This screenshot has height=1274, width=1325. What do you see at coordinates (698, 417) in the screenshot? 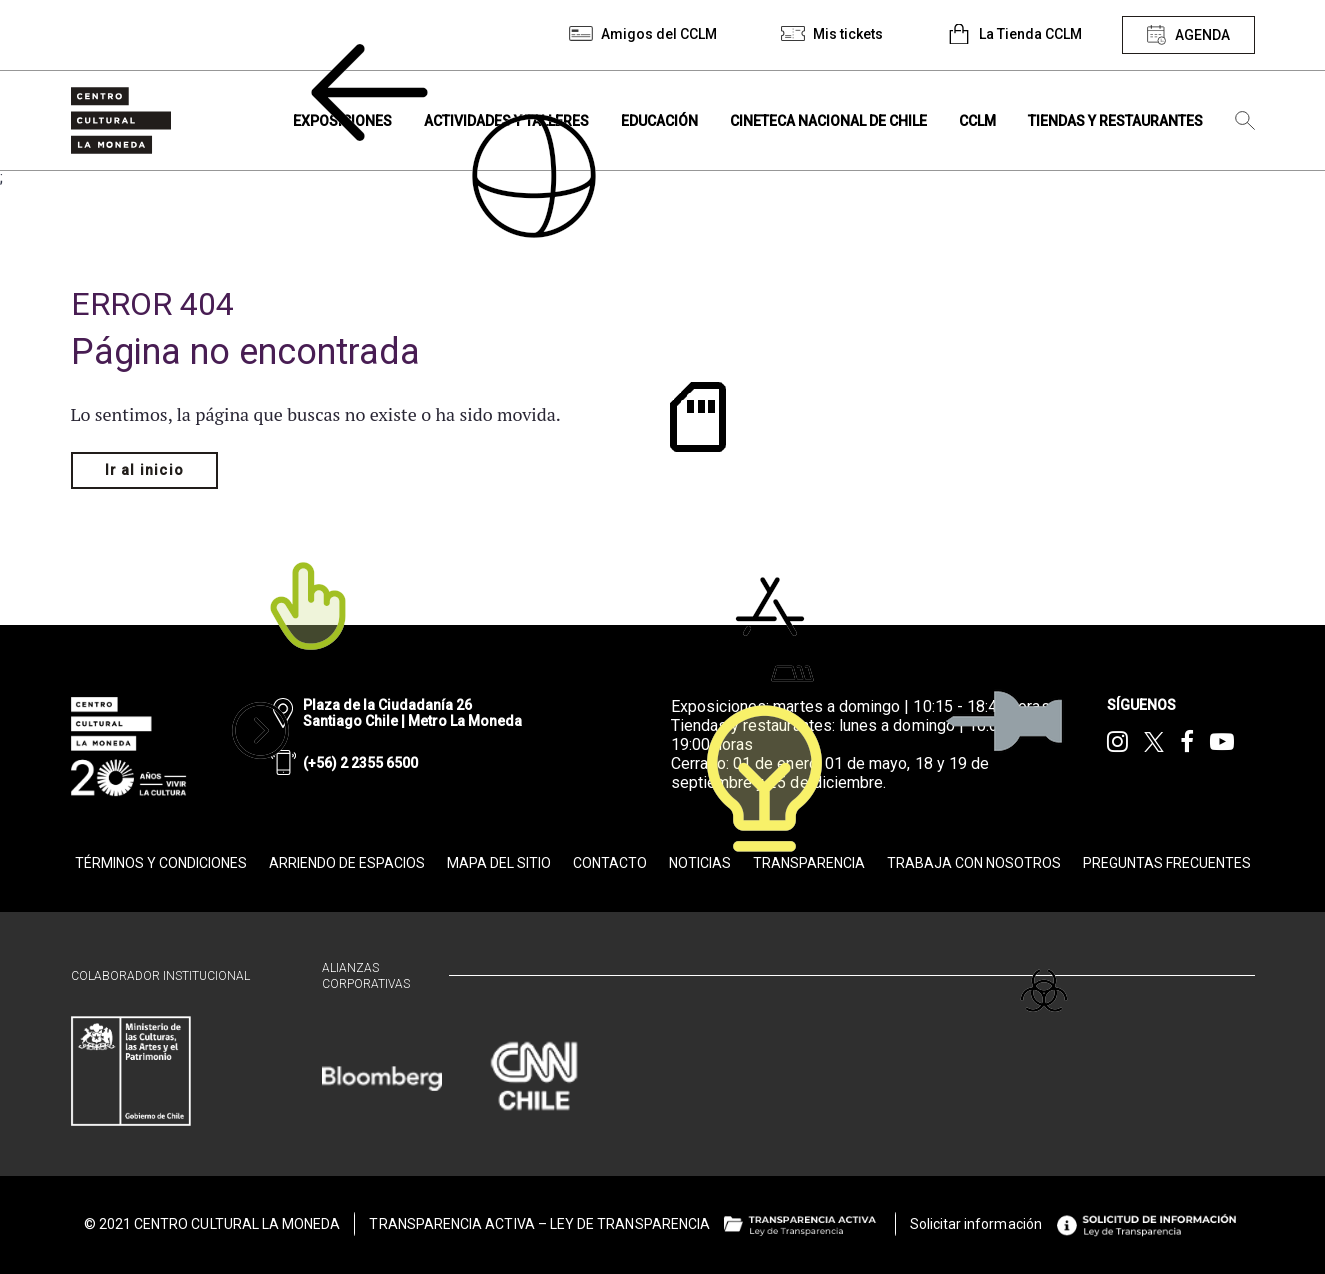
I see `access sd card storage settings` at bounding box center [698, 417].